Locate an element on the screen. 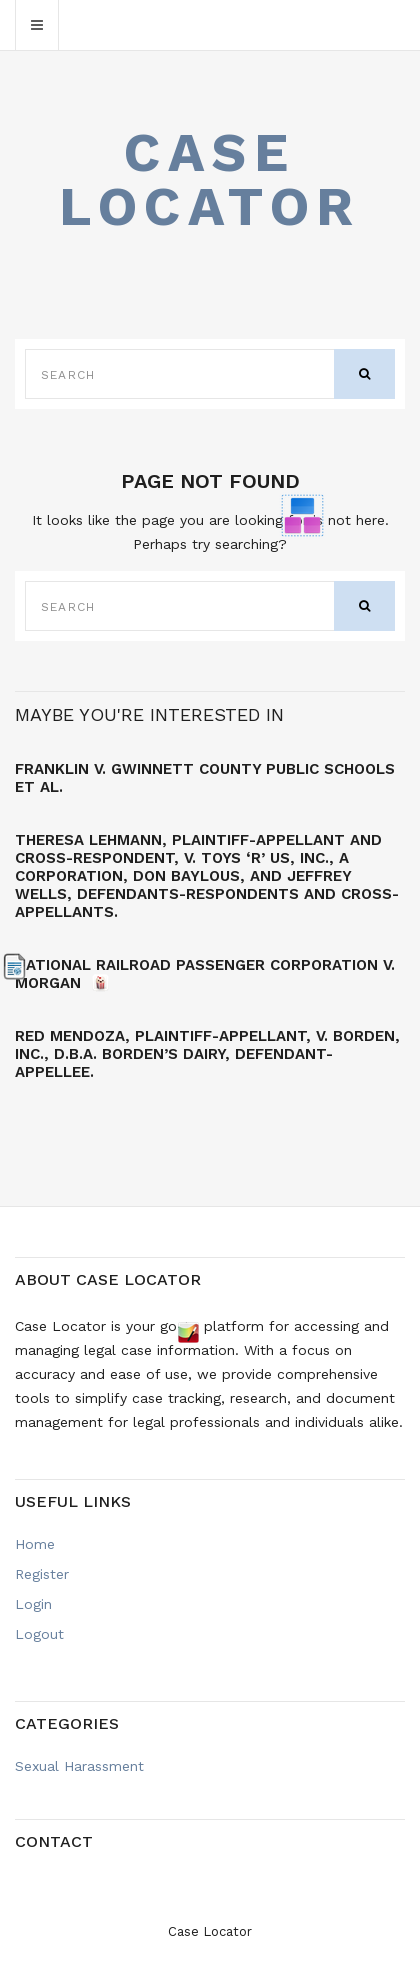  select all items in the current view is located at coordinates (302, 515).